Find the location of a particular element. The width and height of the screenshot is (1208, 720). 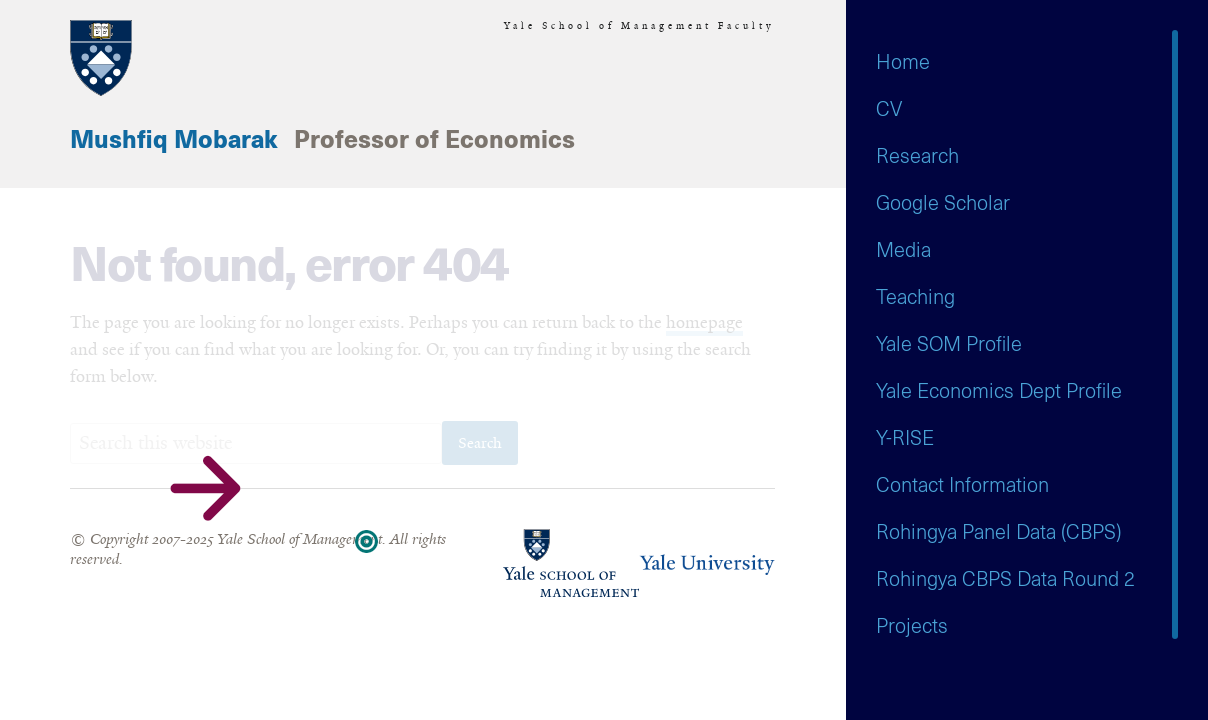

navigate to the next item or page is located at coordinates (203, 490).